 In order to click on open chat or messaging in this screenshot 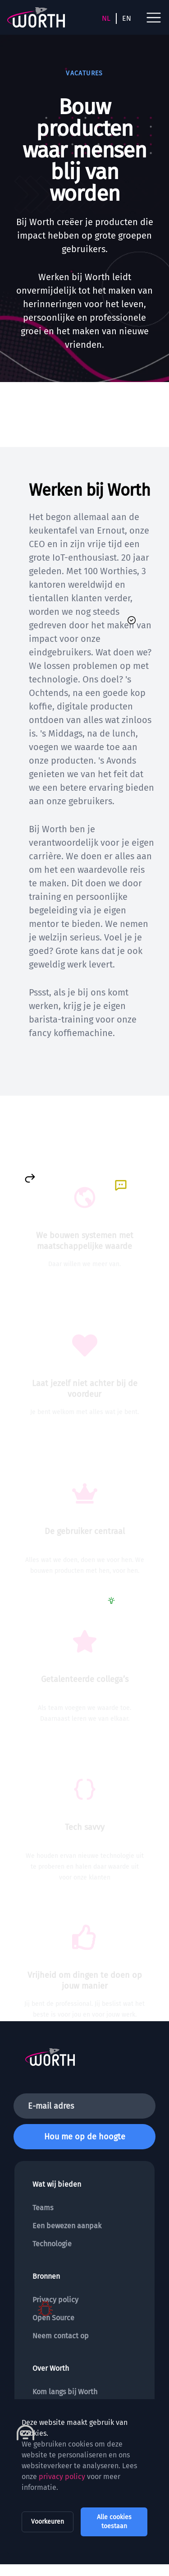, I will do `click(121, 1184)`.